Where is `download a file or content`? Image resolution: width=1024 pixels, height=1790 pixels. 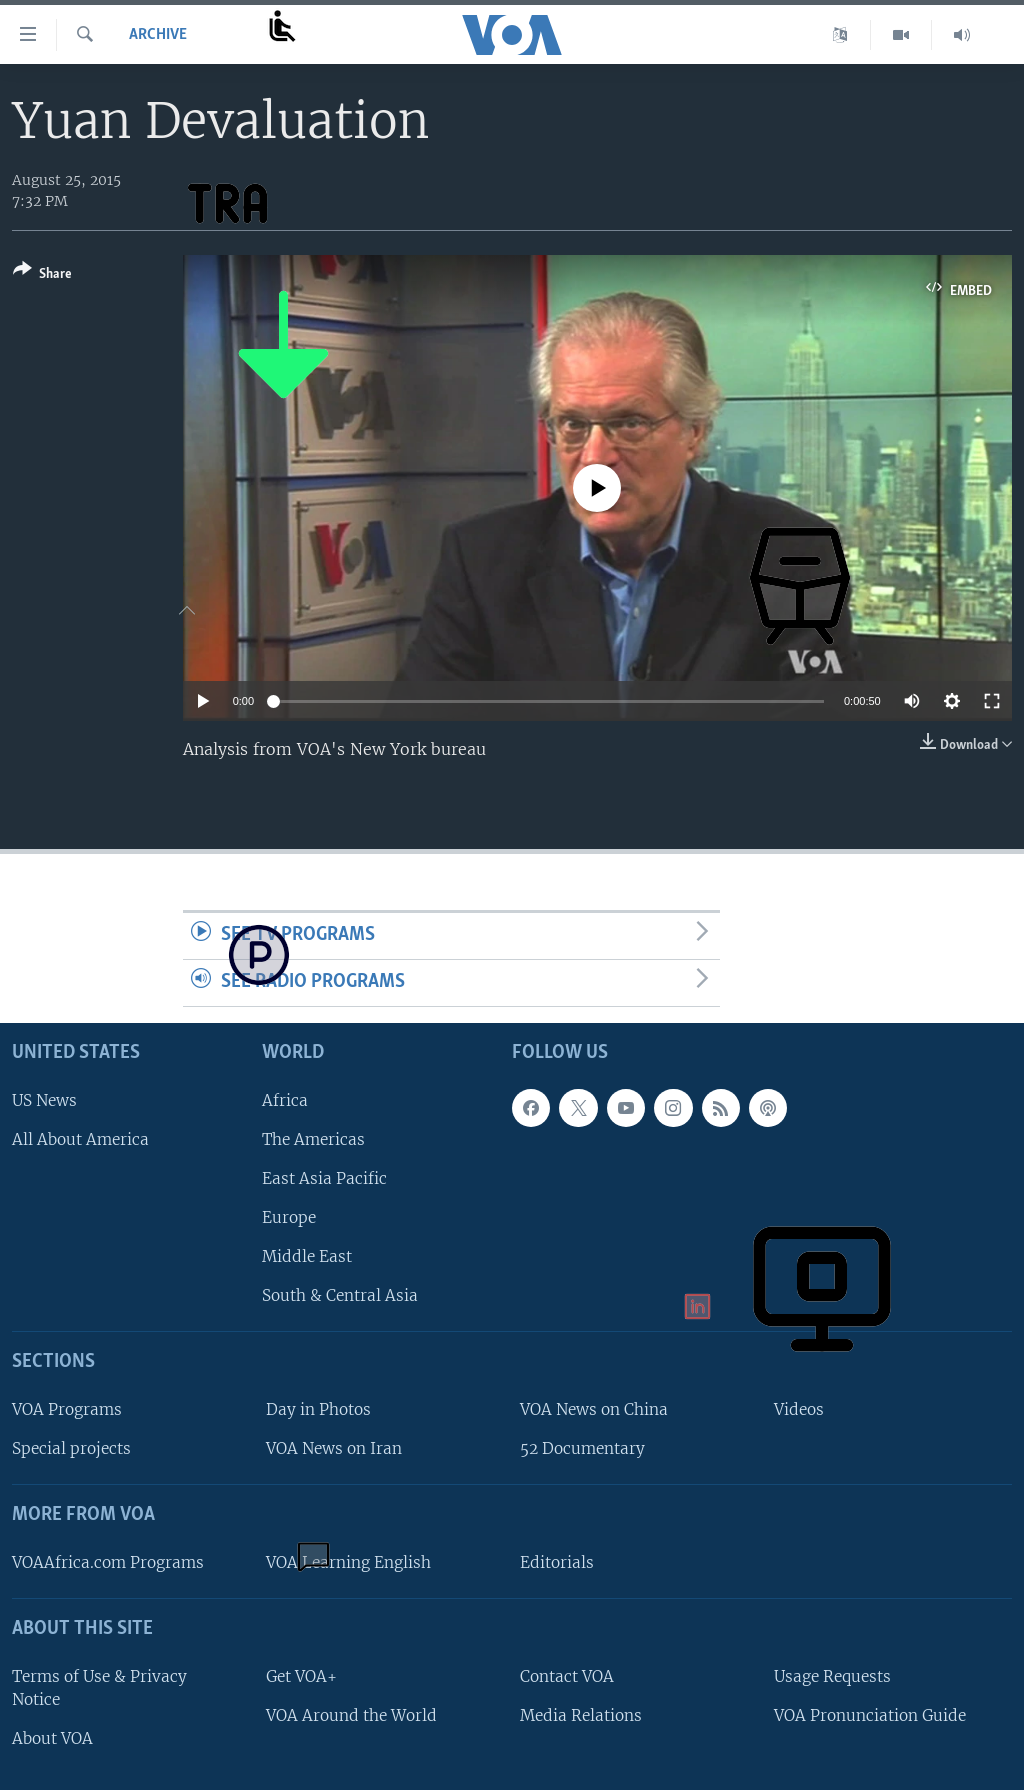
download a file or content is located at coordinates (283, 344).